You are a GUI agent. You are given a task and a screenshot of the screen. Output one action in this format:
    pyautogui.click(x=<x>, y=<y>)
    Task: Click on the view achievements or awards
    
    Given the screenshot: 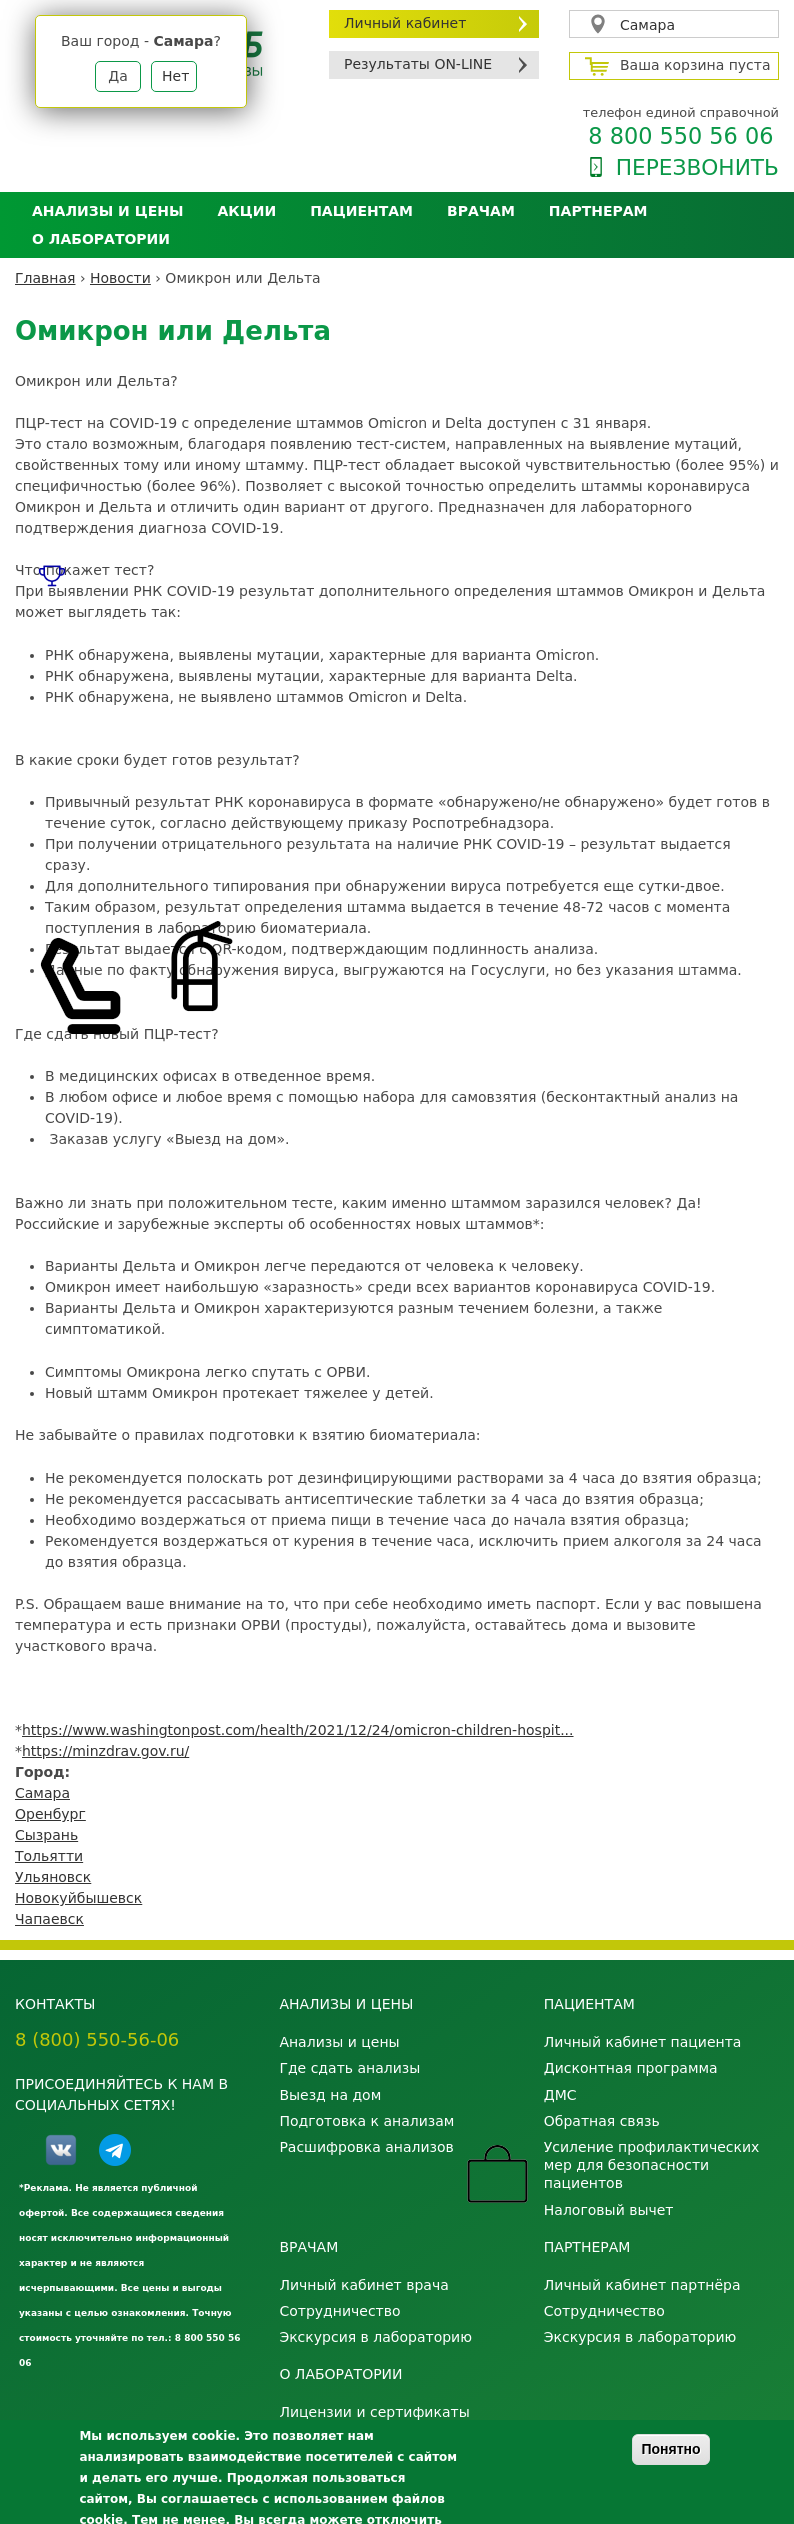 What is the action you would take?
    pyautogui.click(x=52, y=575)
    